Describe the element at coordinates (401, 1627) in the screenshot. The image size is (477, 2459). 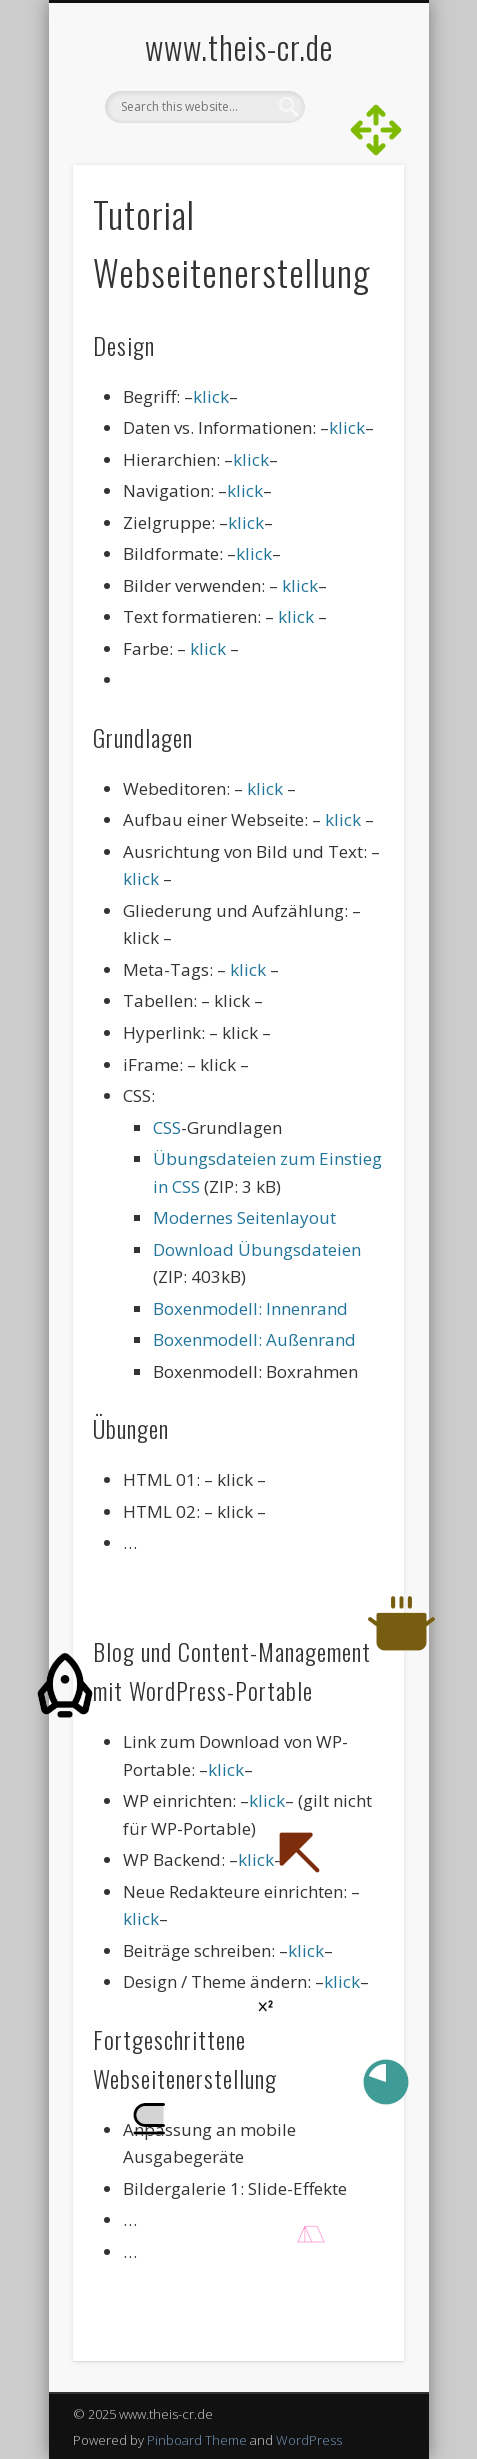
I see `access recipes or cooking features` at that location.